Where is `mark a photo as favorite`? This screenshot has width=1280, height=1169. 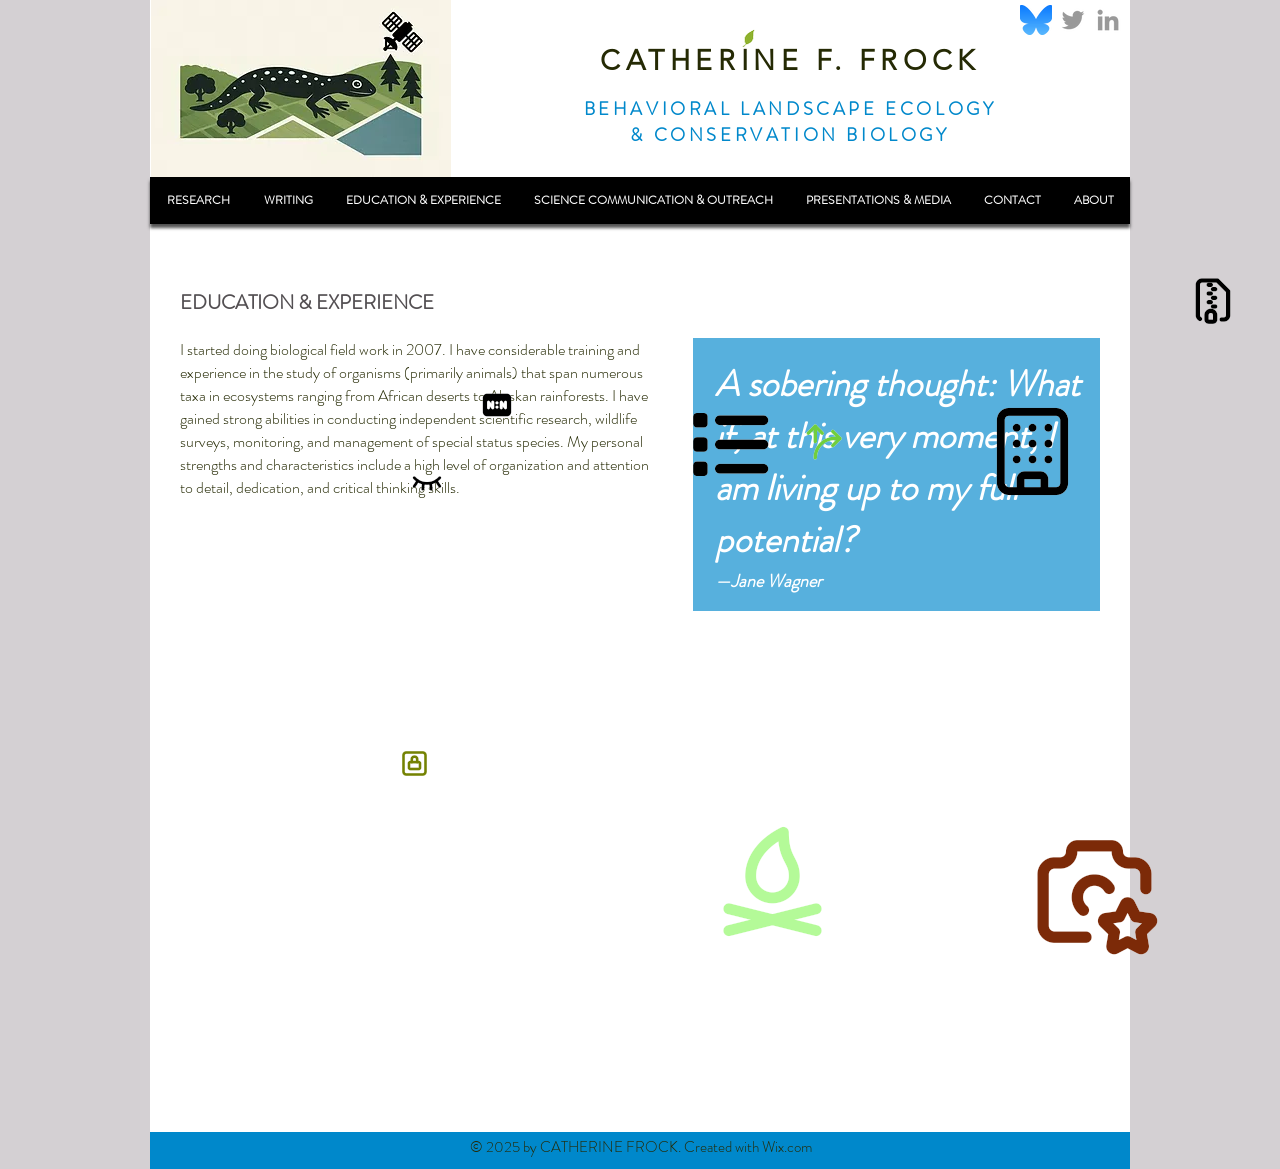 mark a photo as favorite is located at coordinates (1094, 891).